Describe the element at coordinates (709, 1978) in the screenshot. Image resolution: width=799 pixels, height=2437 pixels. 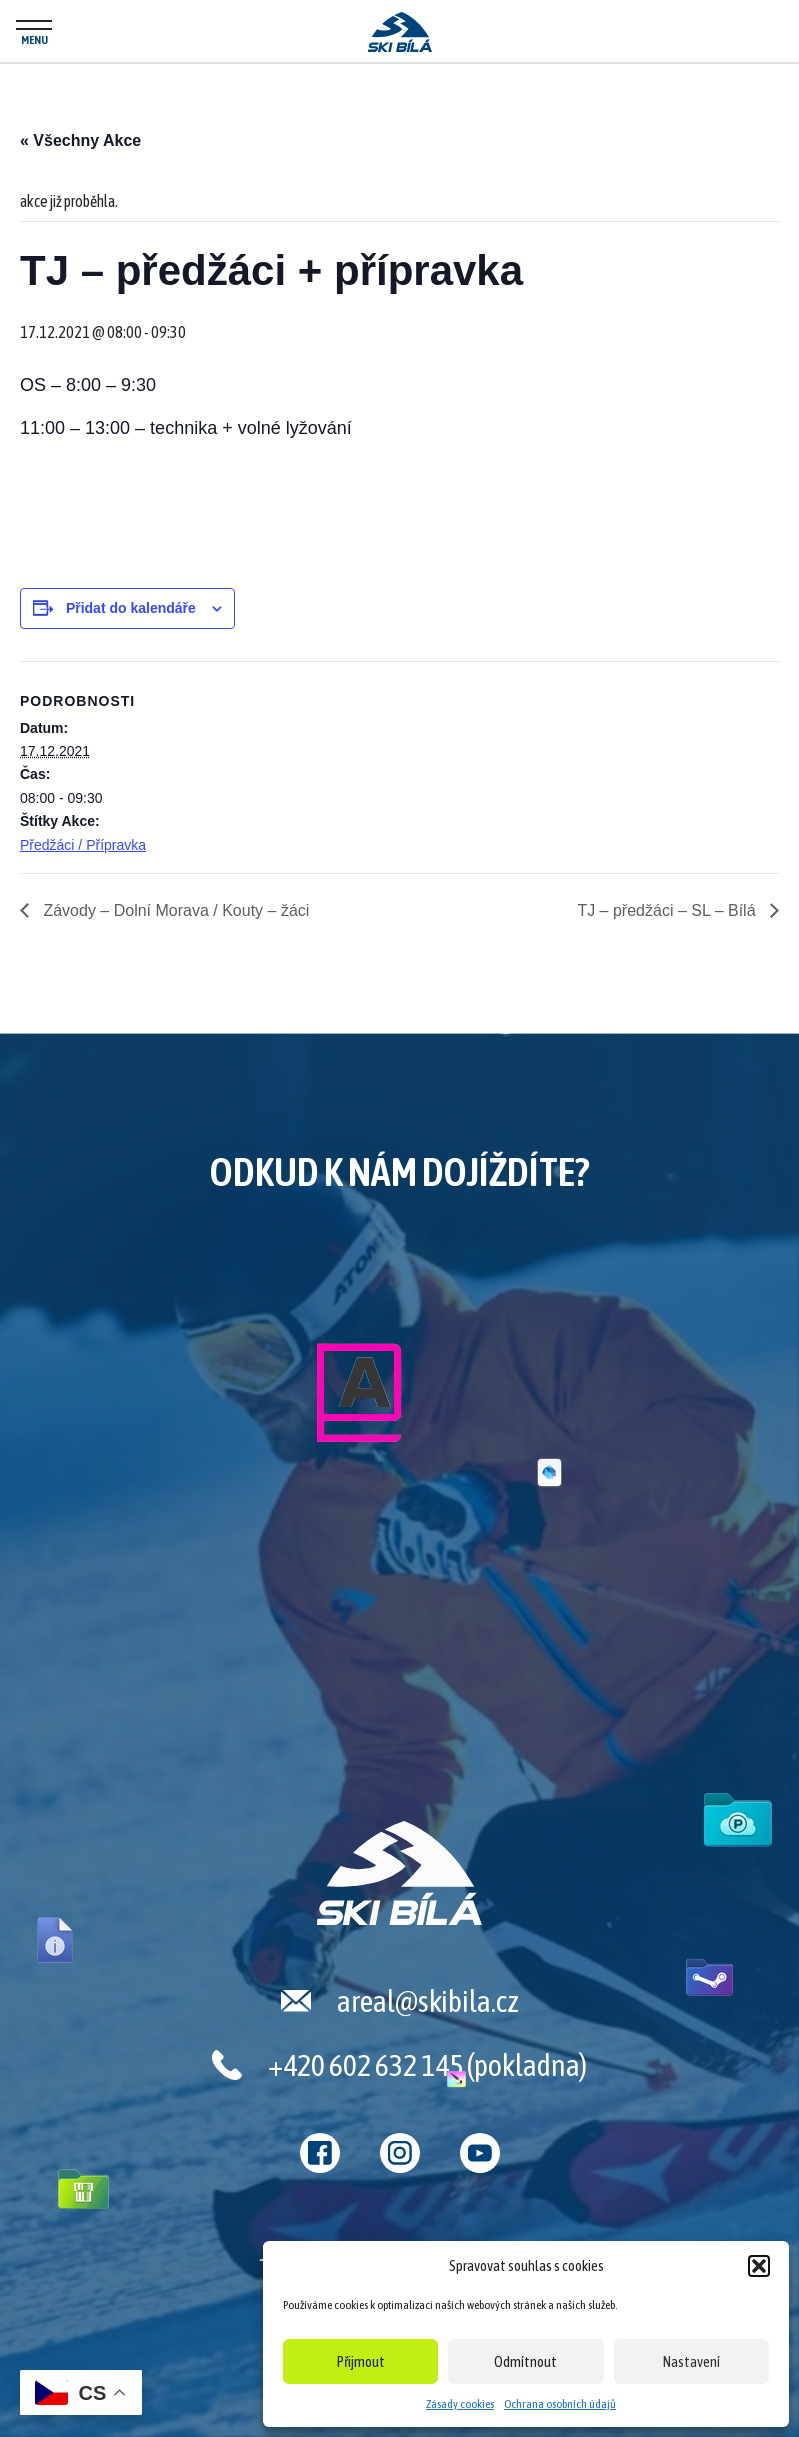
I see `open your steam games folder` at that location.